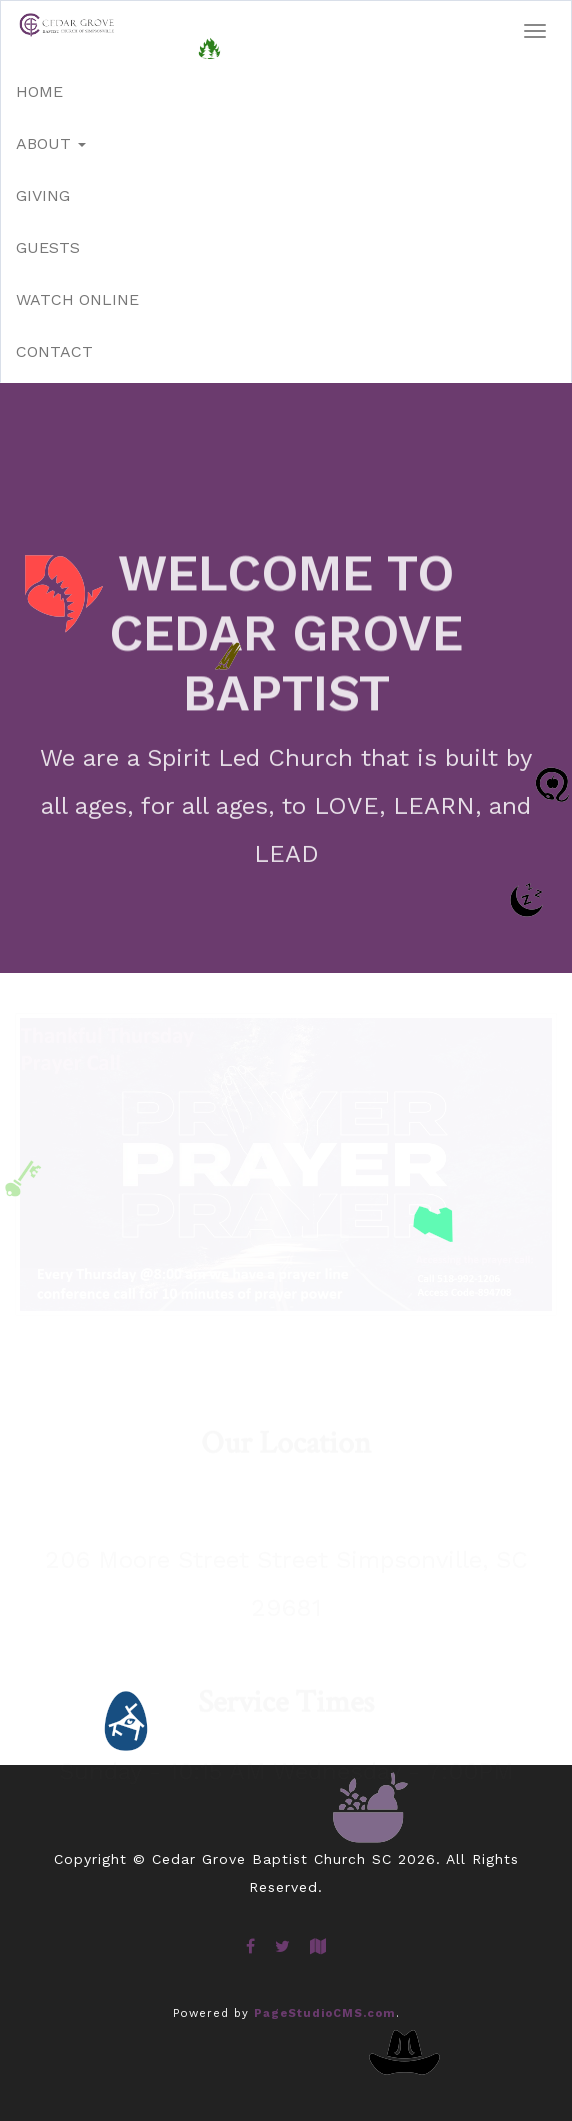 This screenshot has height=2121, width=572. Describe the element at coordinates (209, 48) in the screenshot. I see `indicates wildfire or forest fire event` at that location.